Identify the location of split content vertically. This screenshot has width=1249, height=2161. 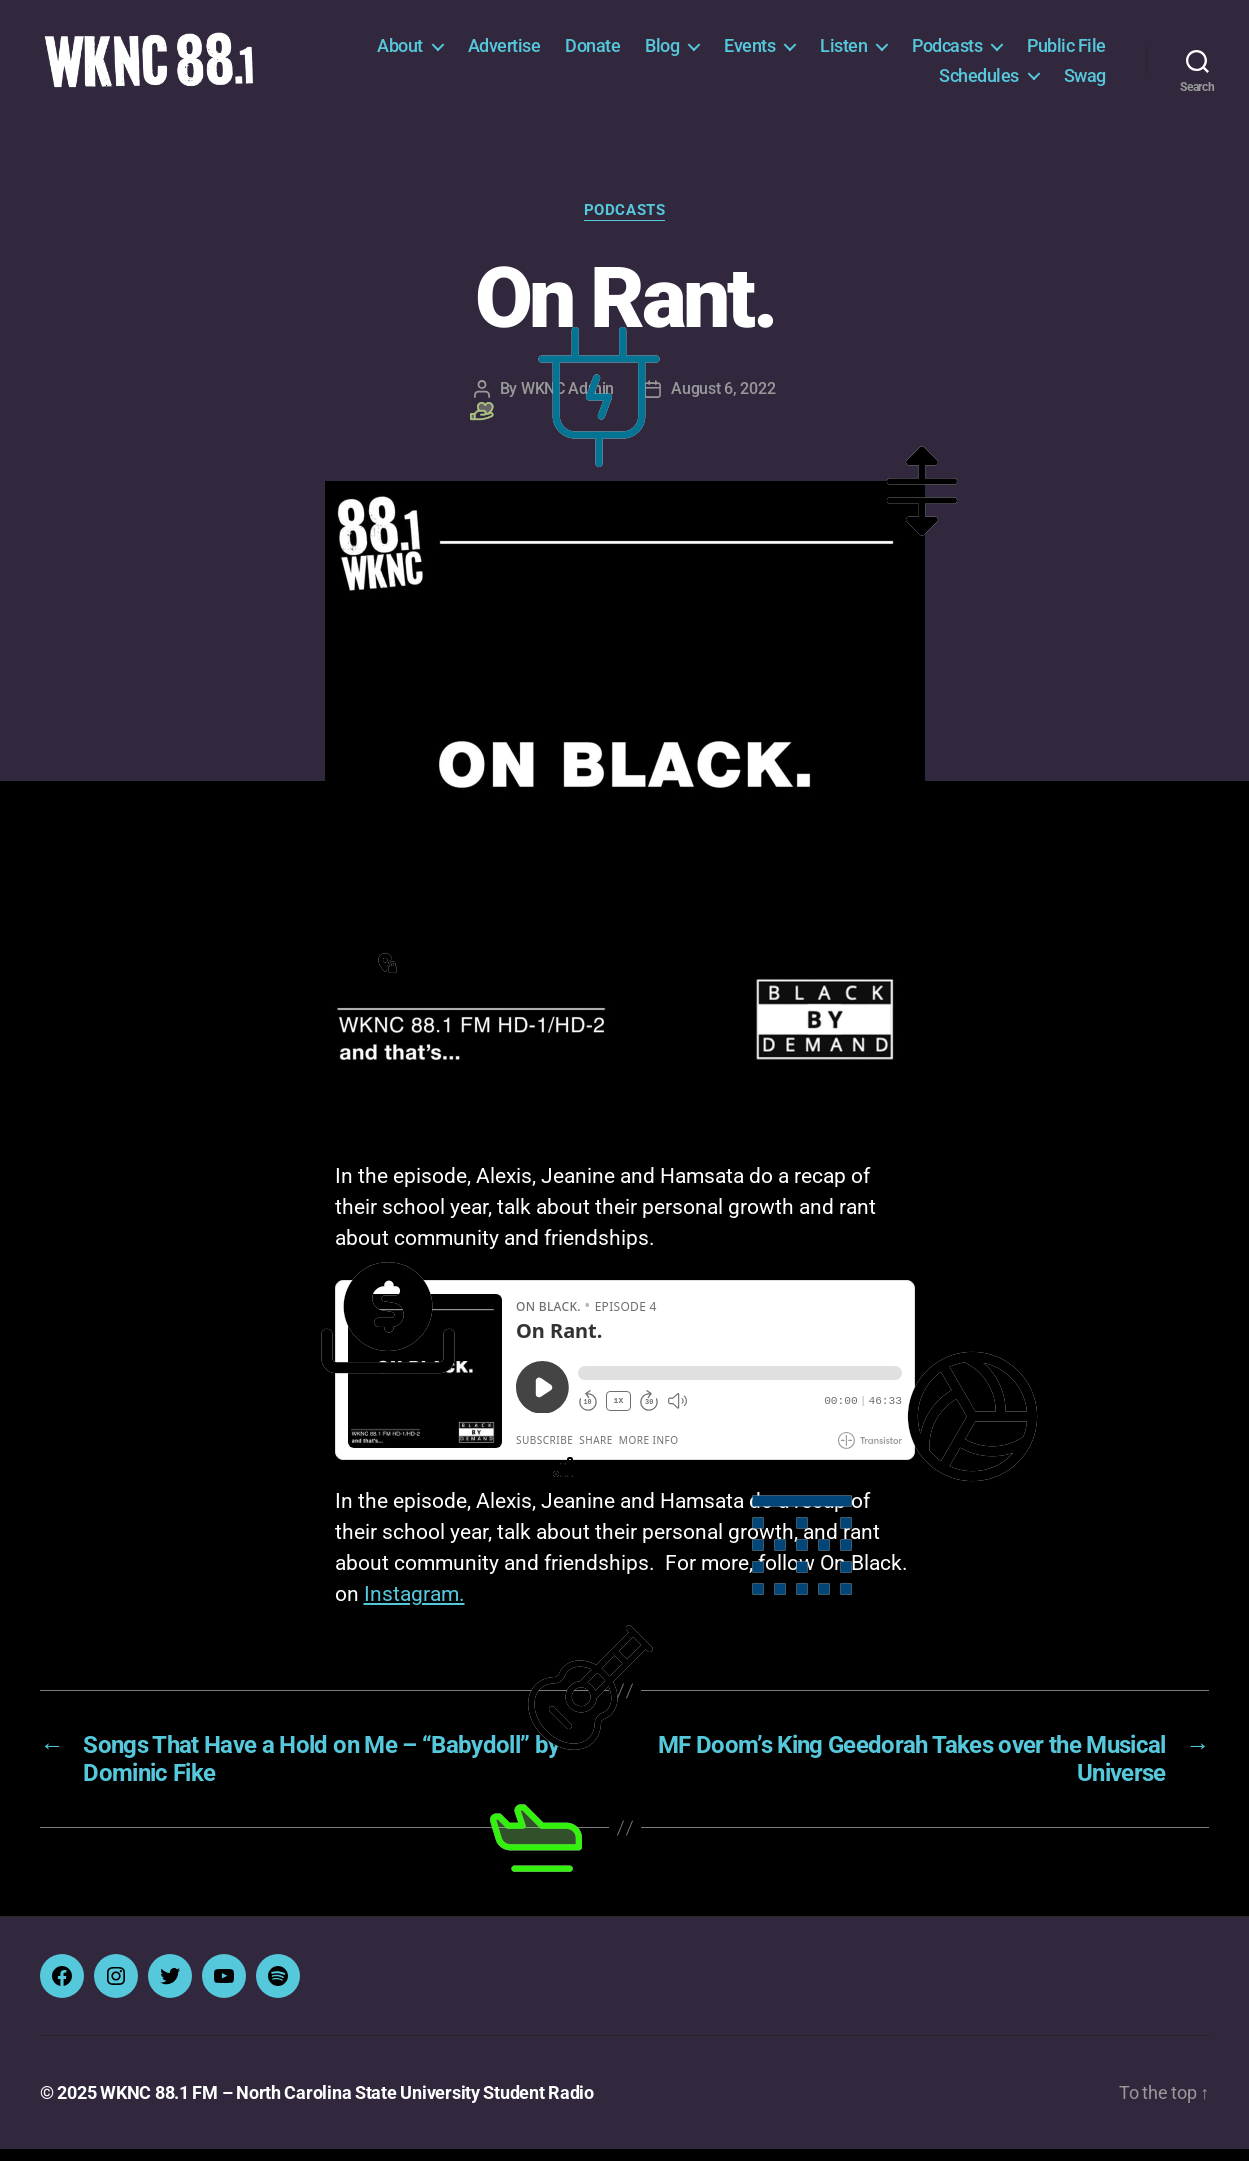
(922, 491).